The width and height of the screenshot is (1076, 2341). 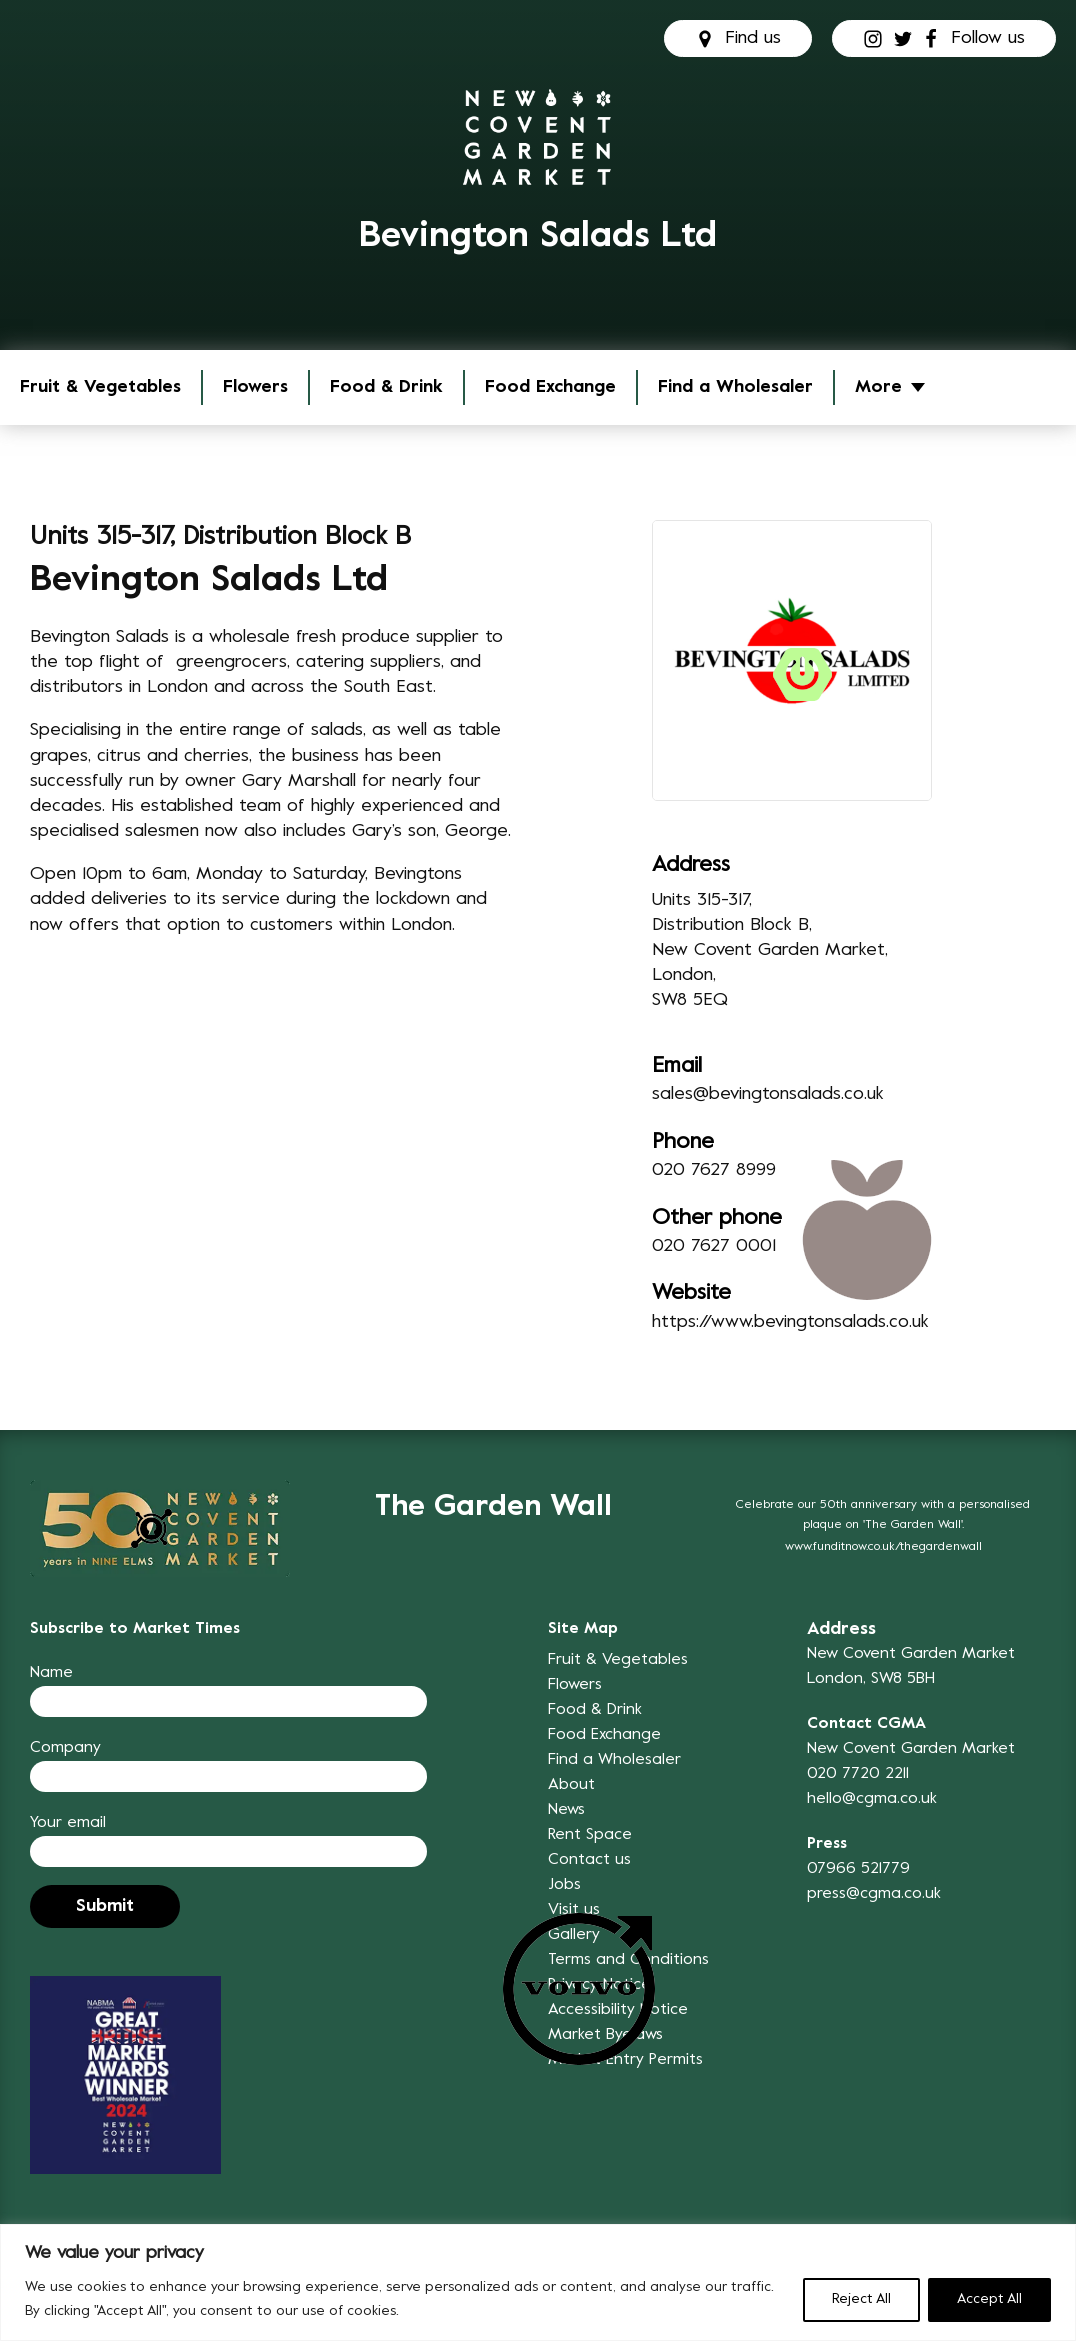 What do you see at coordinates (151, 1528) in the screenshot?
I see `keycdn content delivery network logo` at bounding box center [151, 1528].